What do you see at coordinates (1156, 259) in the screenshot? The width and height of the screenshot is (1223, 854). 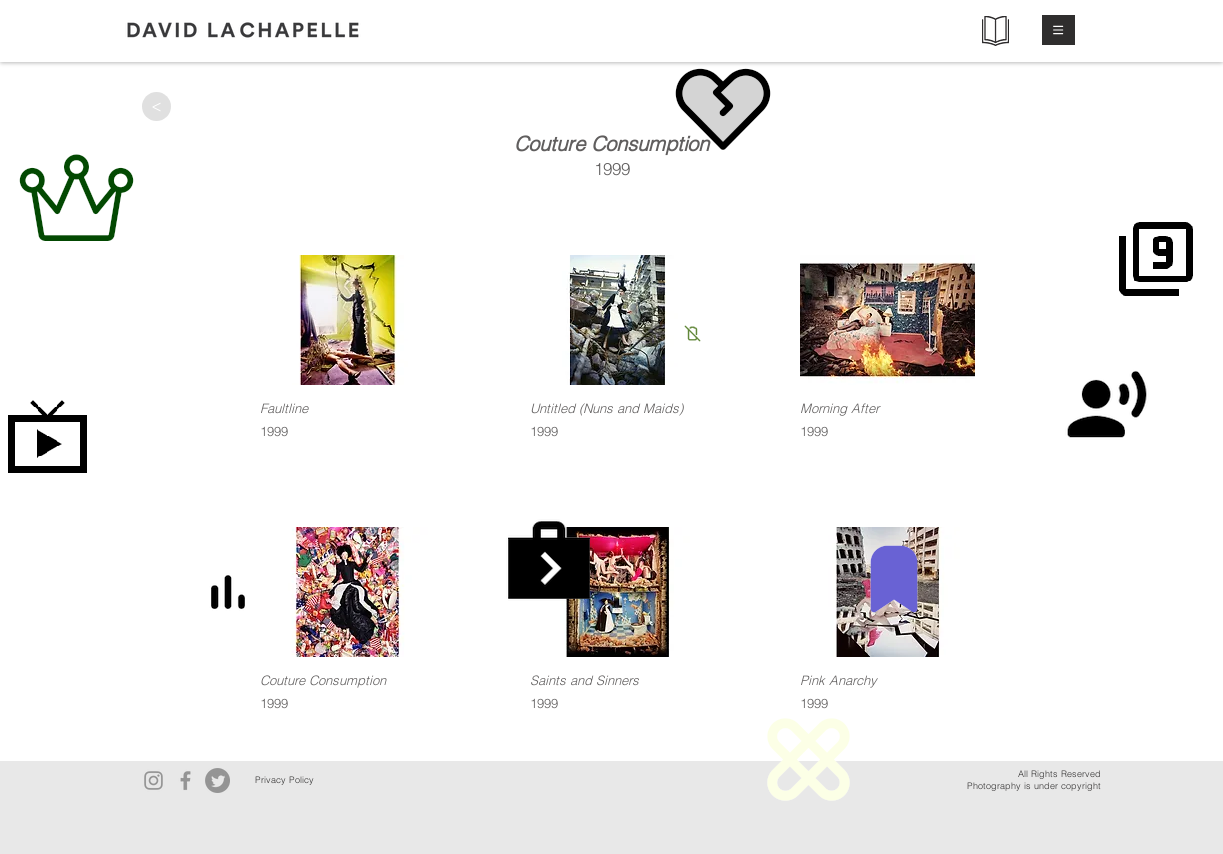 I see `indicates 9 items in a stack or collection` at bounding box center [1156, 259].